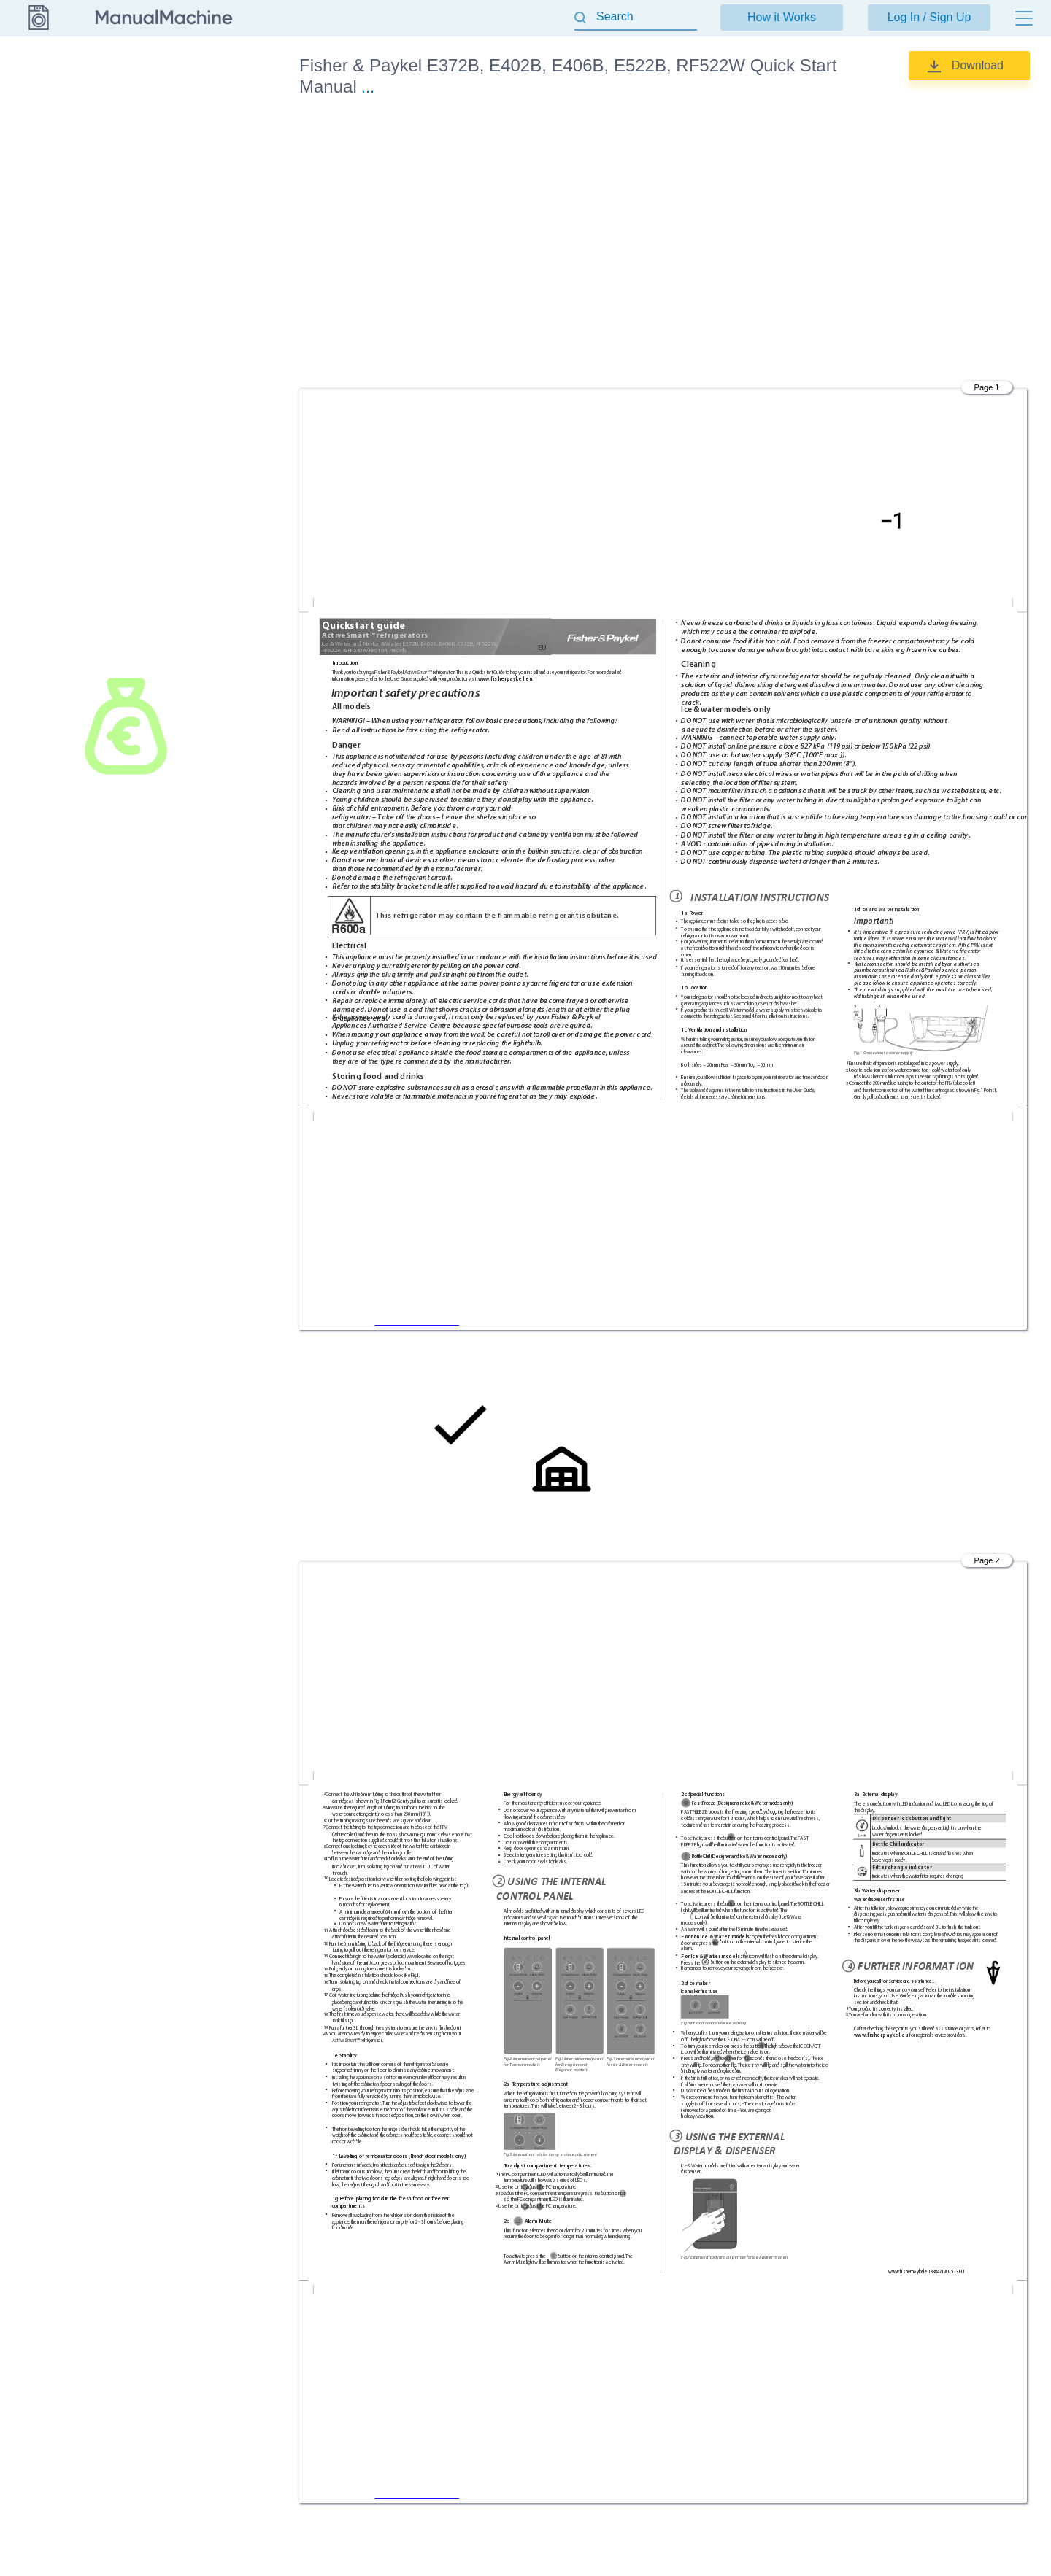 The height and width of the screenshot is (2576, 1051). I want to click on confirm or submit an action, so click(460, 1424).